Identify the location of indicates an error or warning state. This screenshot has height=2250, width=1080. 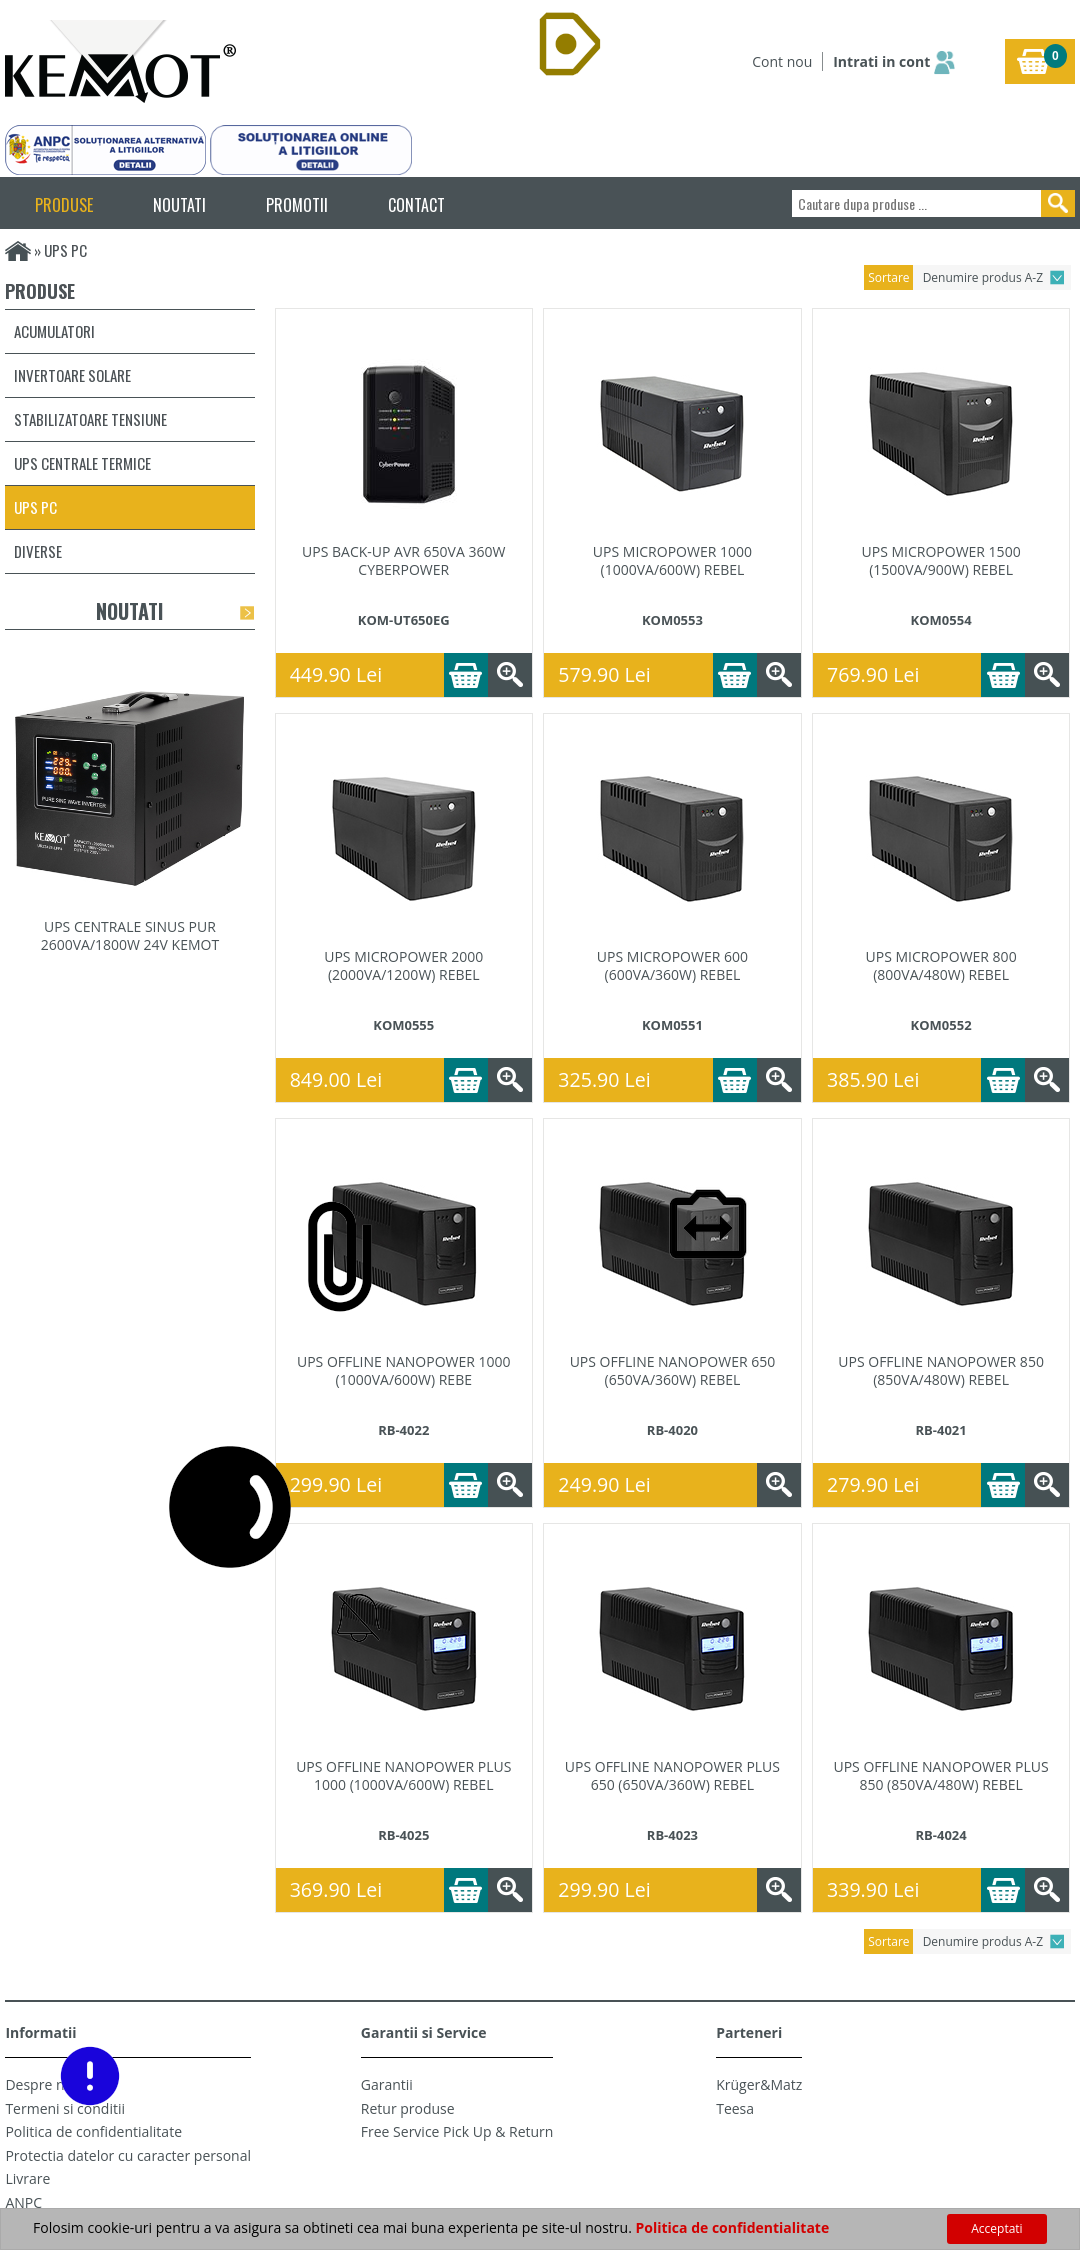
(90, 2076).